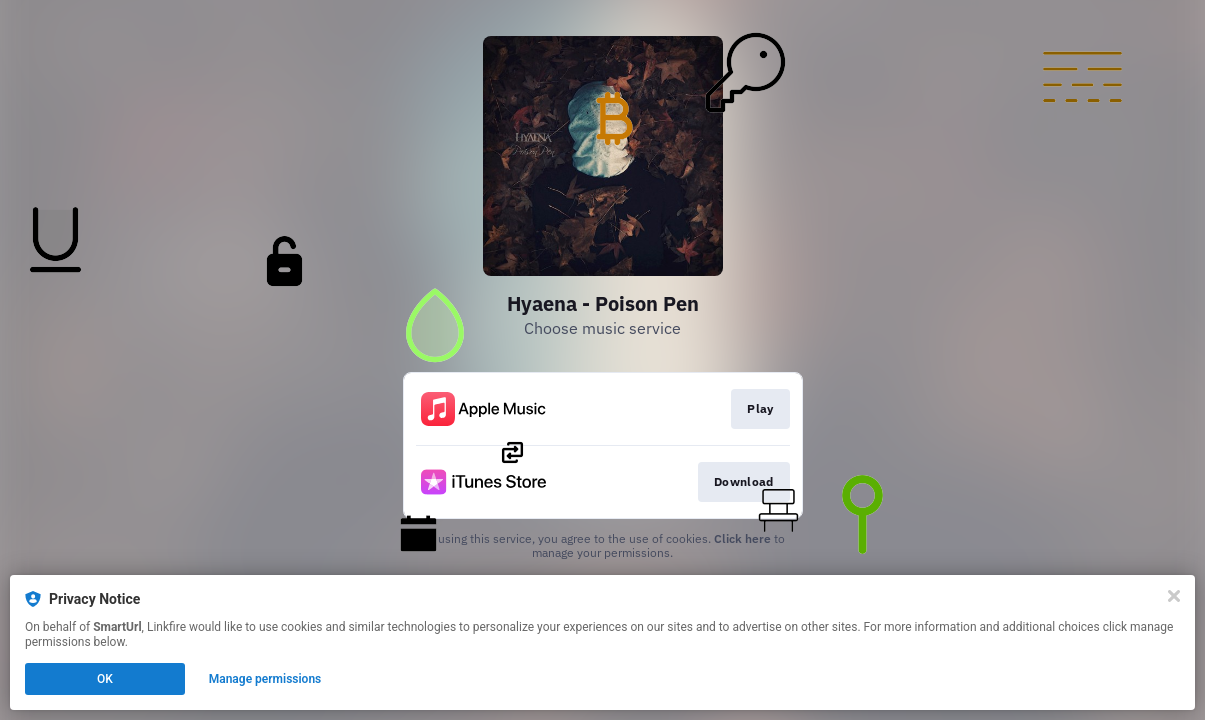 The height and width of the screenshot is (720, 1205). What do you see at coordinates (1082, 78) in the screenshot?
I see `apply a gradient fill to selected object` at bounding box center [1082, 78].